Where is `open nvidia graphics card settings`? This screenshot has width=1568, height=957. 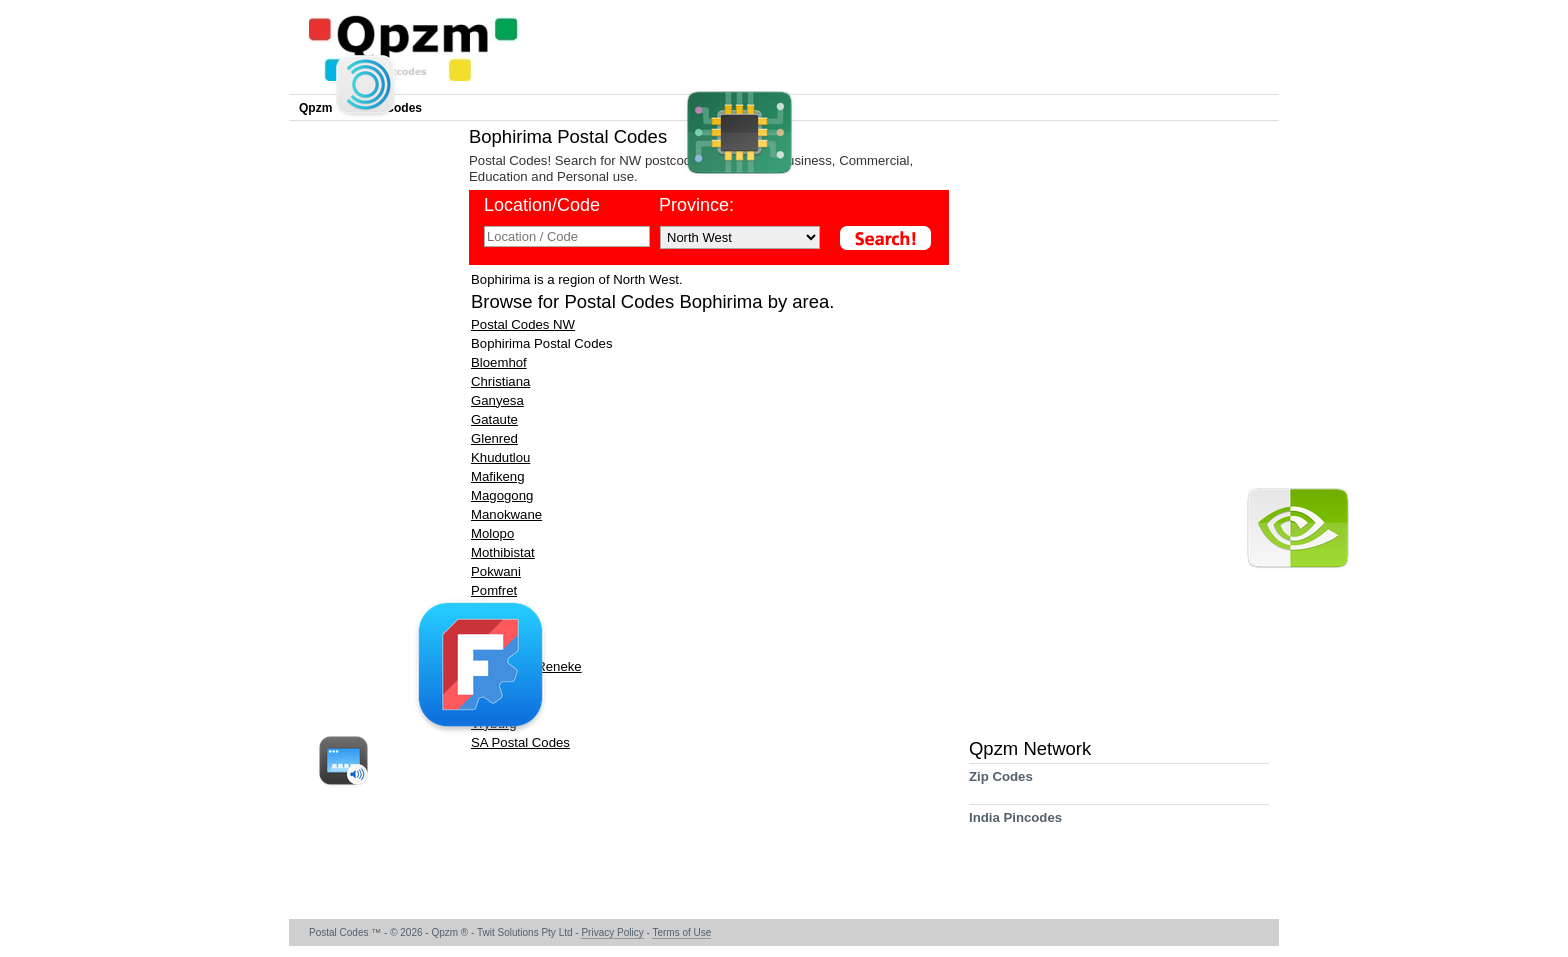 open nvidia graphics card settings is located at coordinates (1298, 528).